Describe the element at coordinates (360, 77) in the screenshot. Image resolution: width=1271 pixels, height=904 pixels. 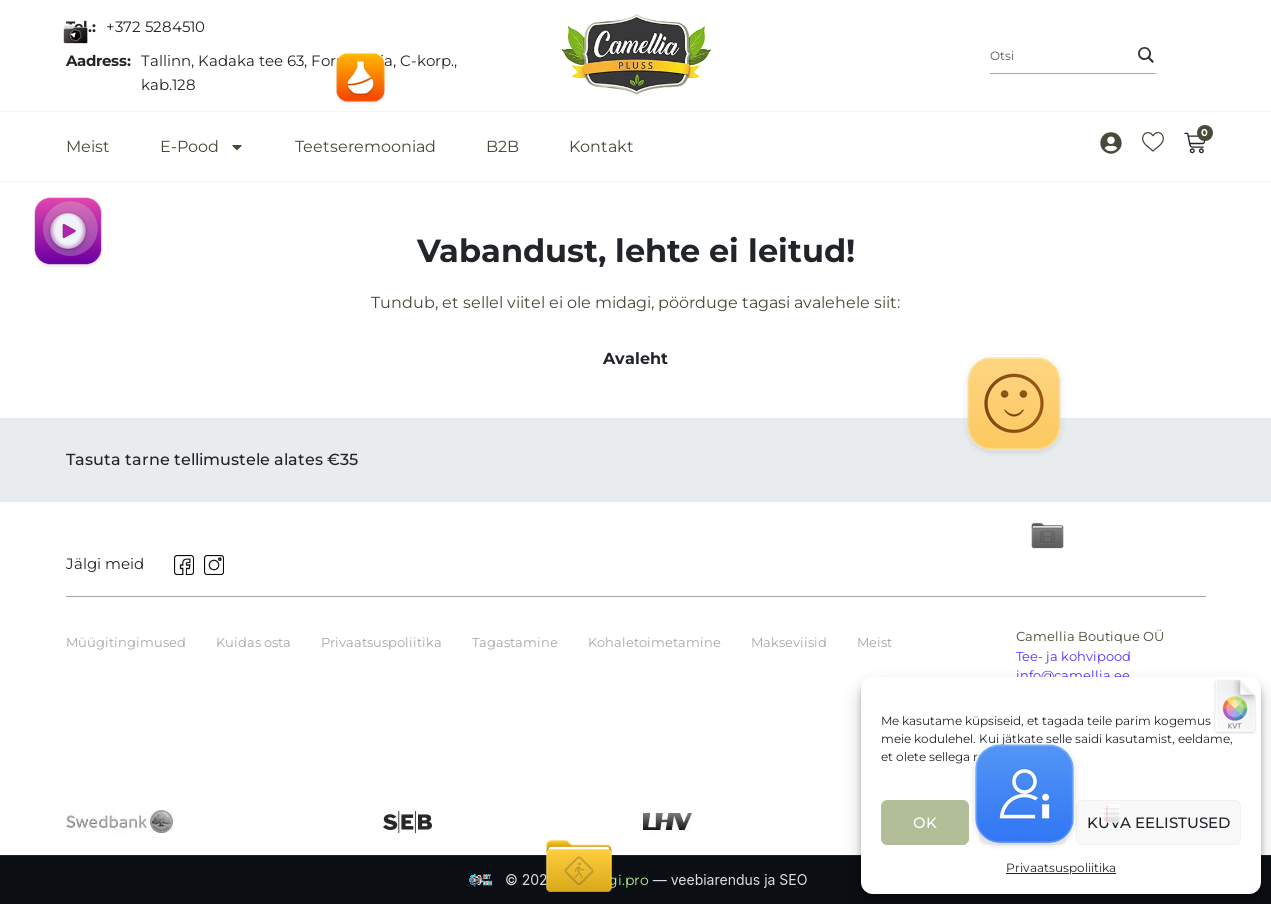
I see `open Giara Reddit client app` at that location.